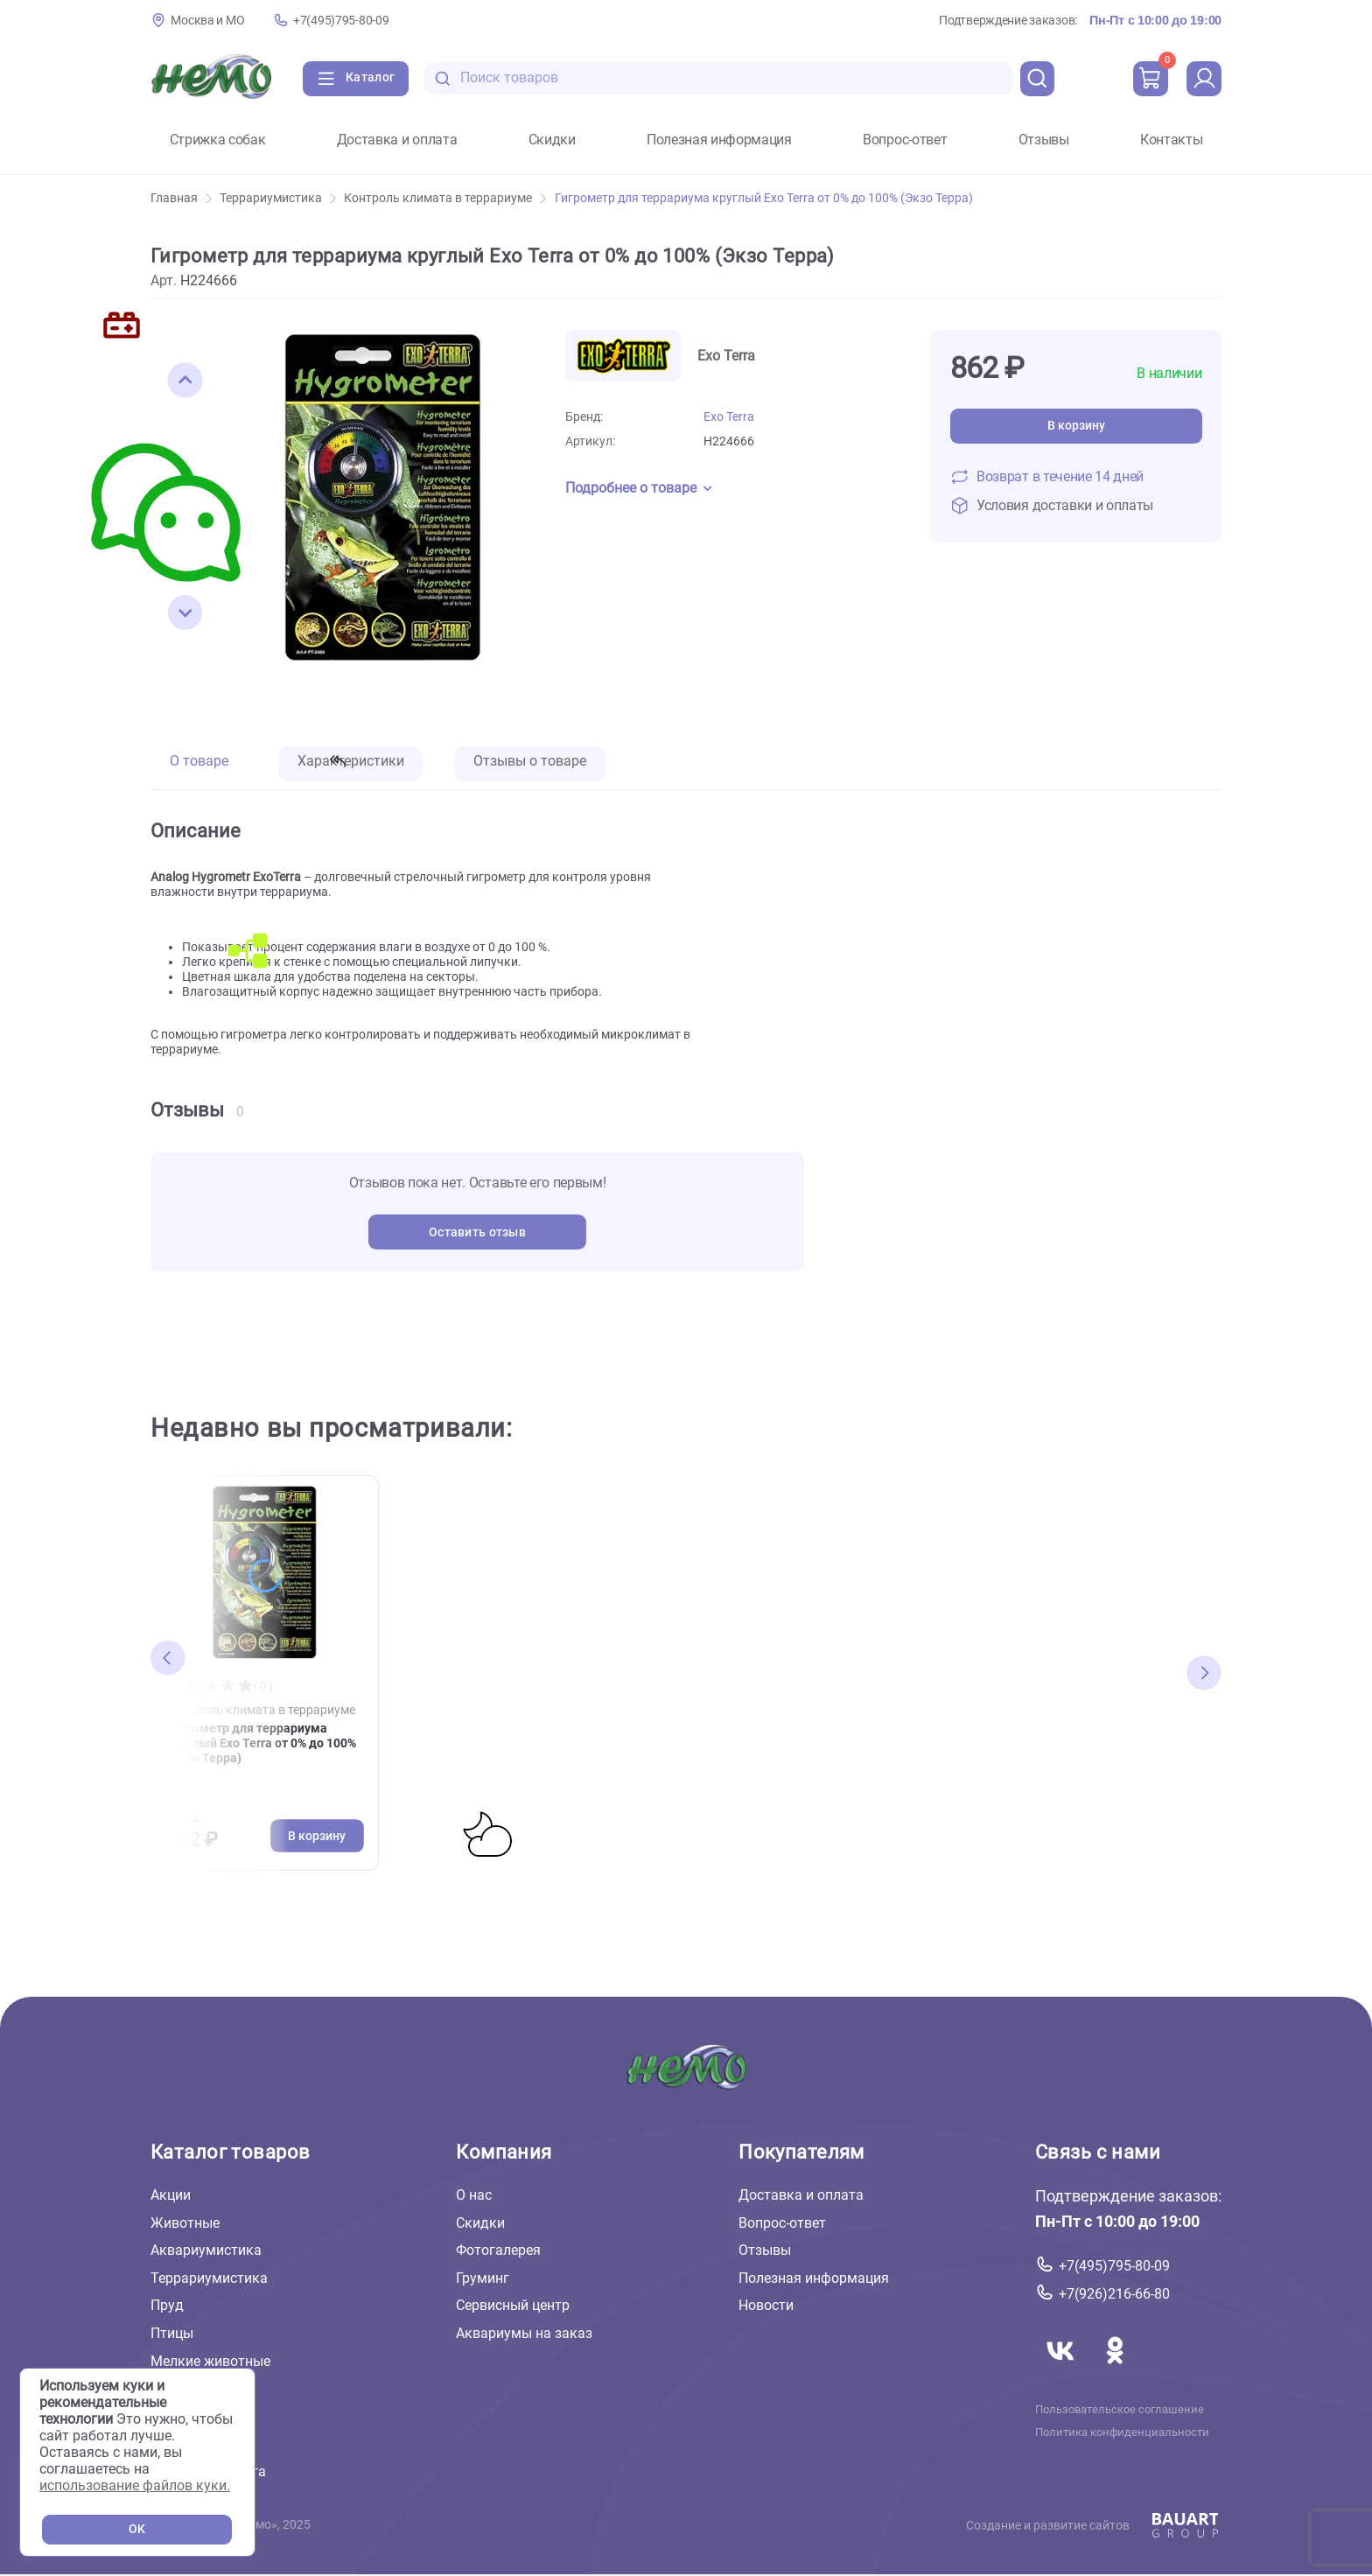 This screenshot has width=1372, height=2576. Describe the element at coordinates (486, 1837) in the screenshot. I see `indicates nighttime or evening weather conditions` at that location.